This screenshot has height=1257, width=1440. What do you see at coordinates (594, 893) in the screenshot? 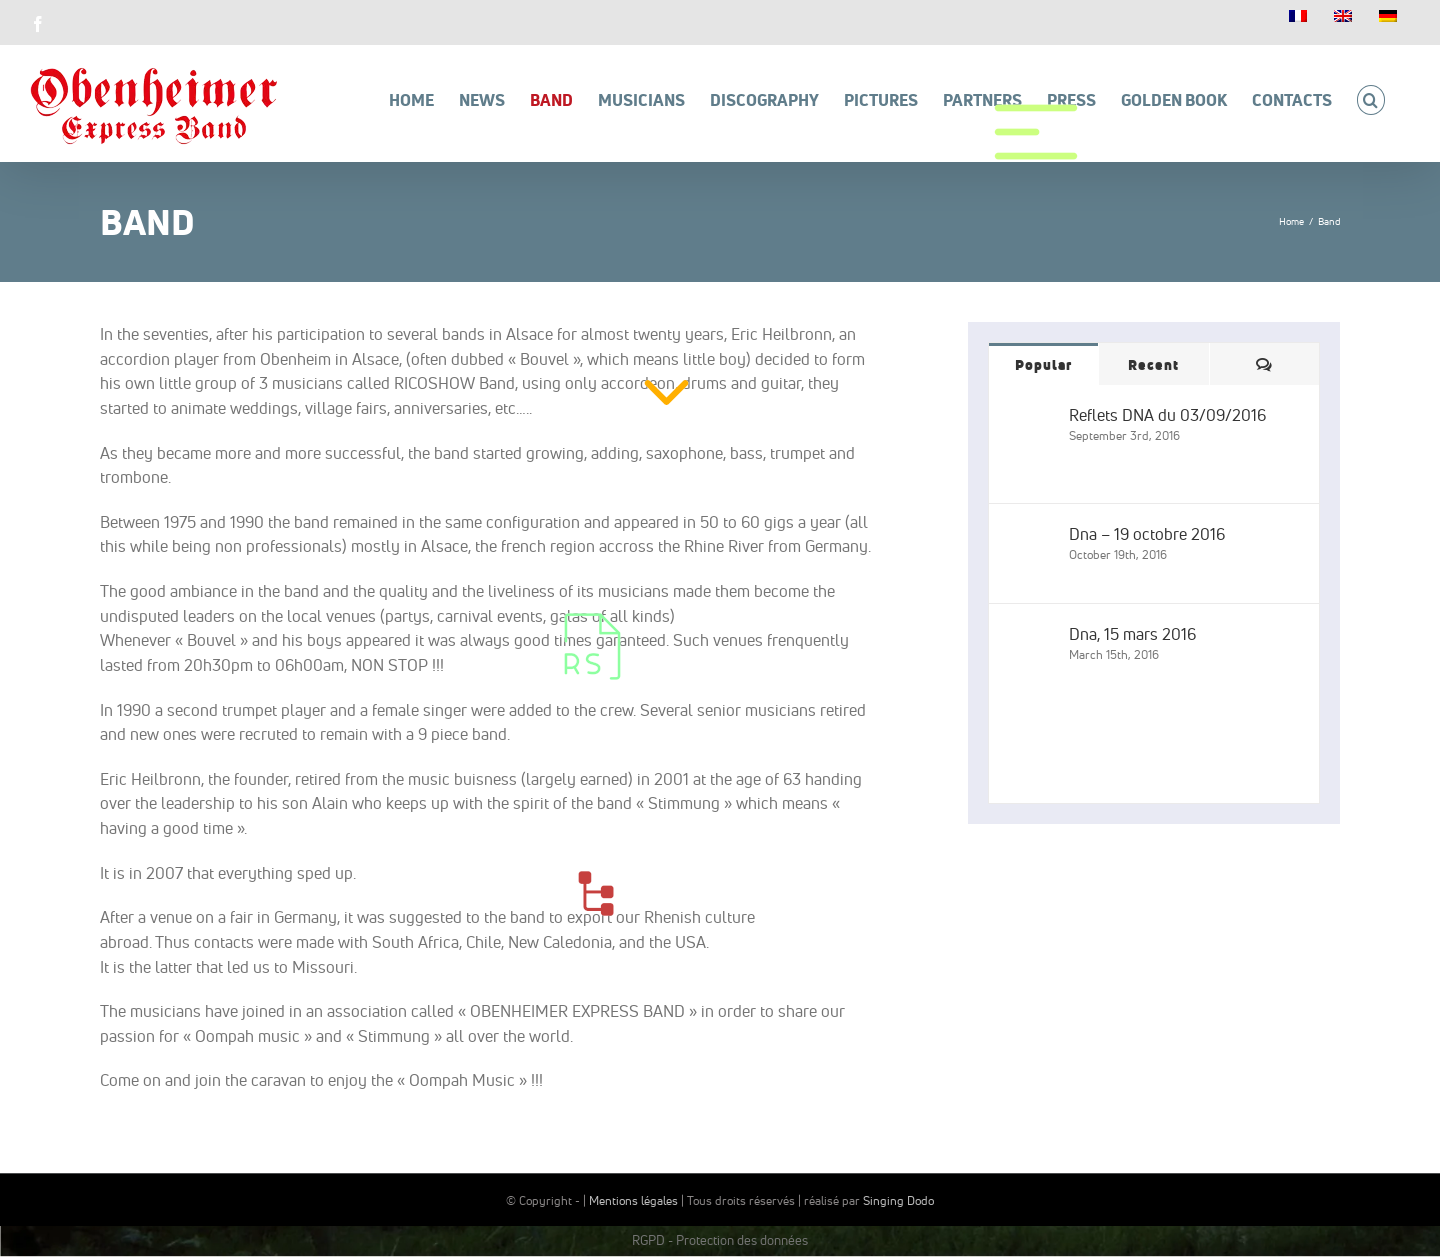
I see `view hierarchical folder structure` at bounding box center [594, 893].